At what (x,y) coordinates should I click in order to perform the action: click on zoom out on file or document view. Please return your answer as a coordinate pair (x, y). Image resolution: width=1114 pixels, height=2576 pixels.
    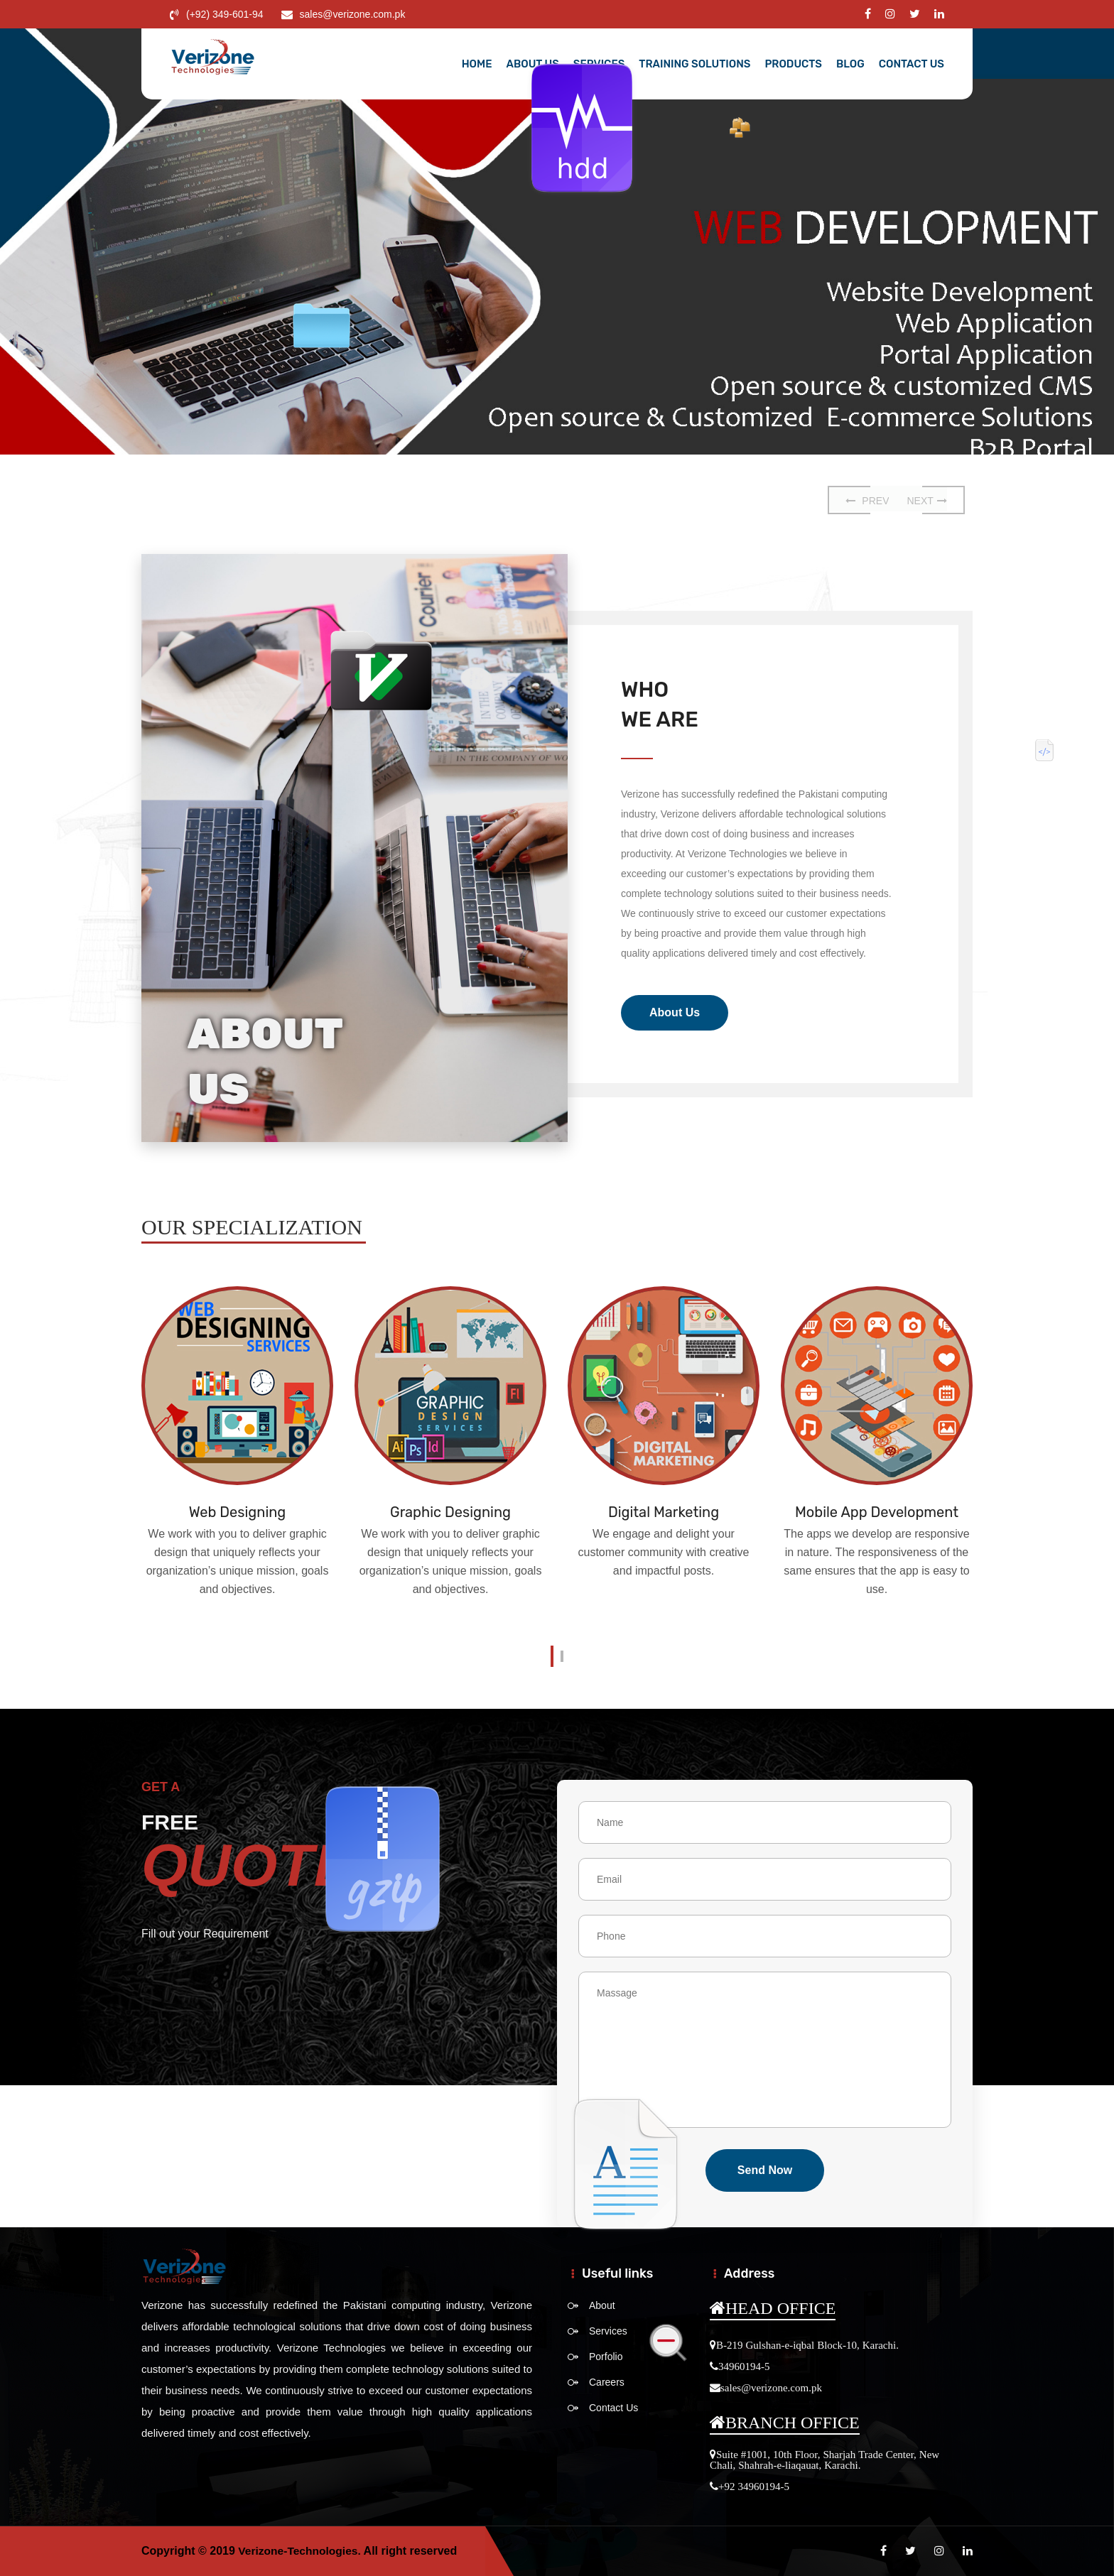
    Looking at the image, I should click on (668, 2342).